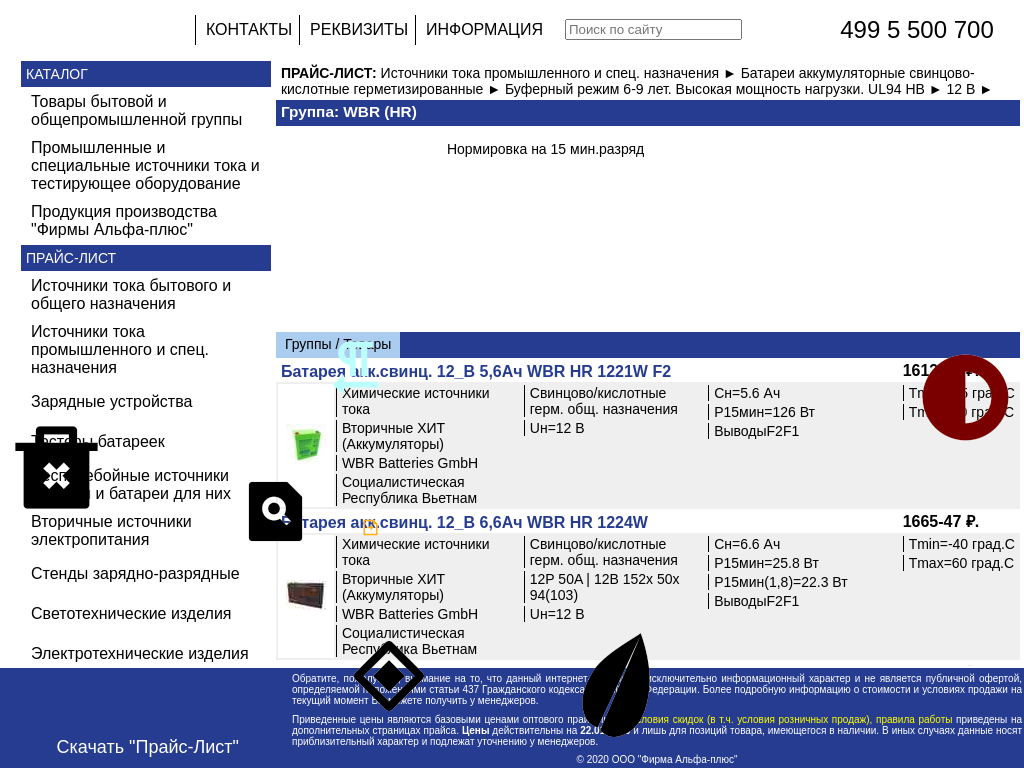 The width and height of the screenshot is (1024, 768). I want to click on search within a document or file, so click(275, 511).